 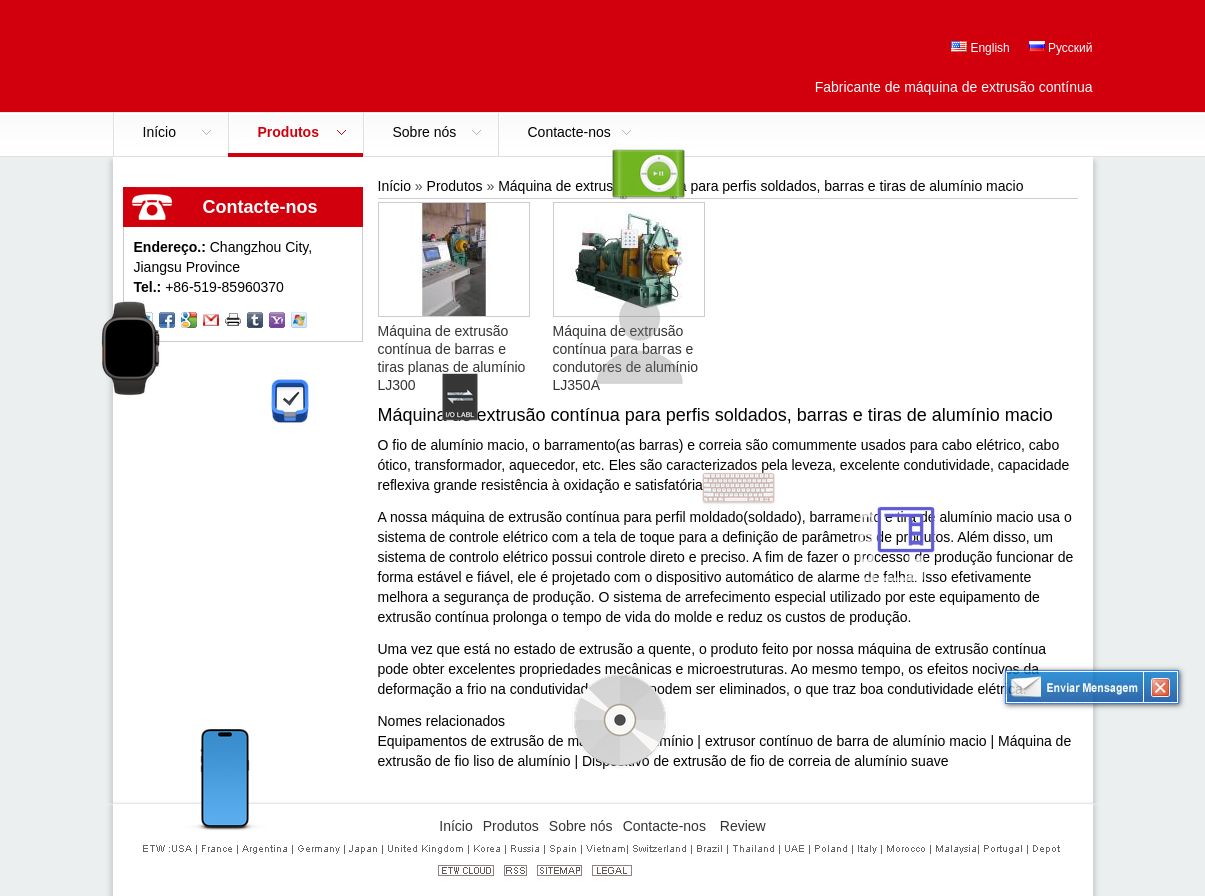 I want to click on connect to a wireless bluetooth keyboard, so click(x=738, y=487).